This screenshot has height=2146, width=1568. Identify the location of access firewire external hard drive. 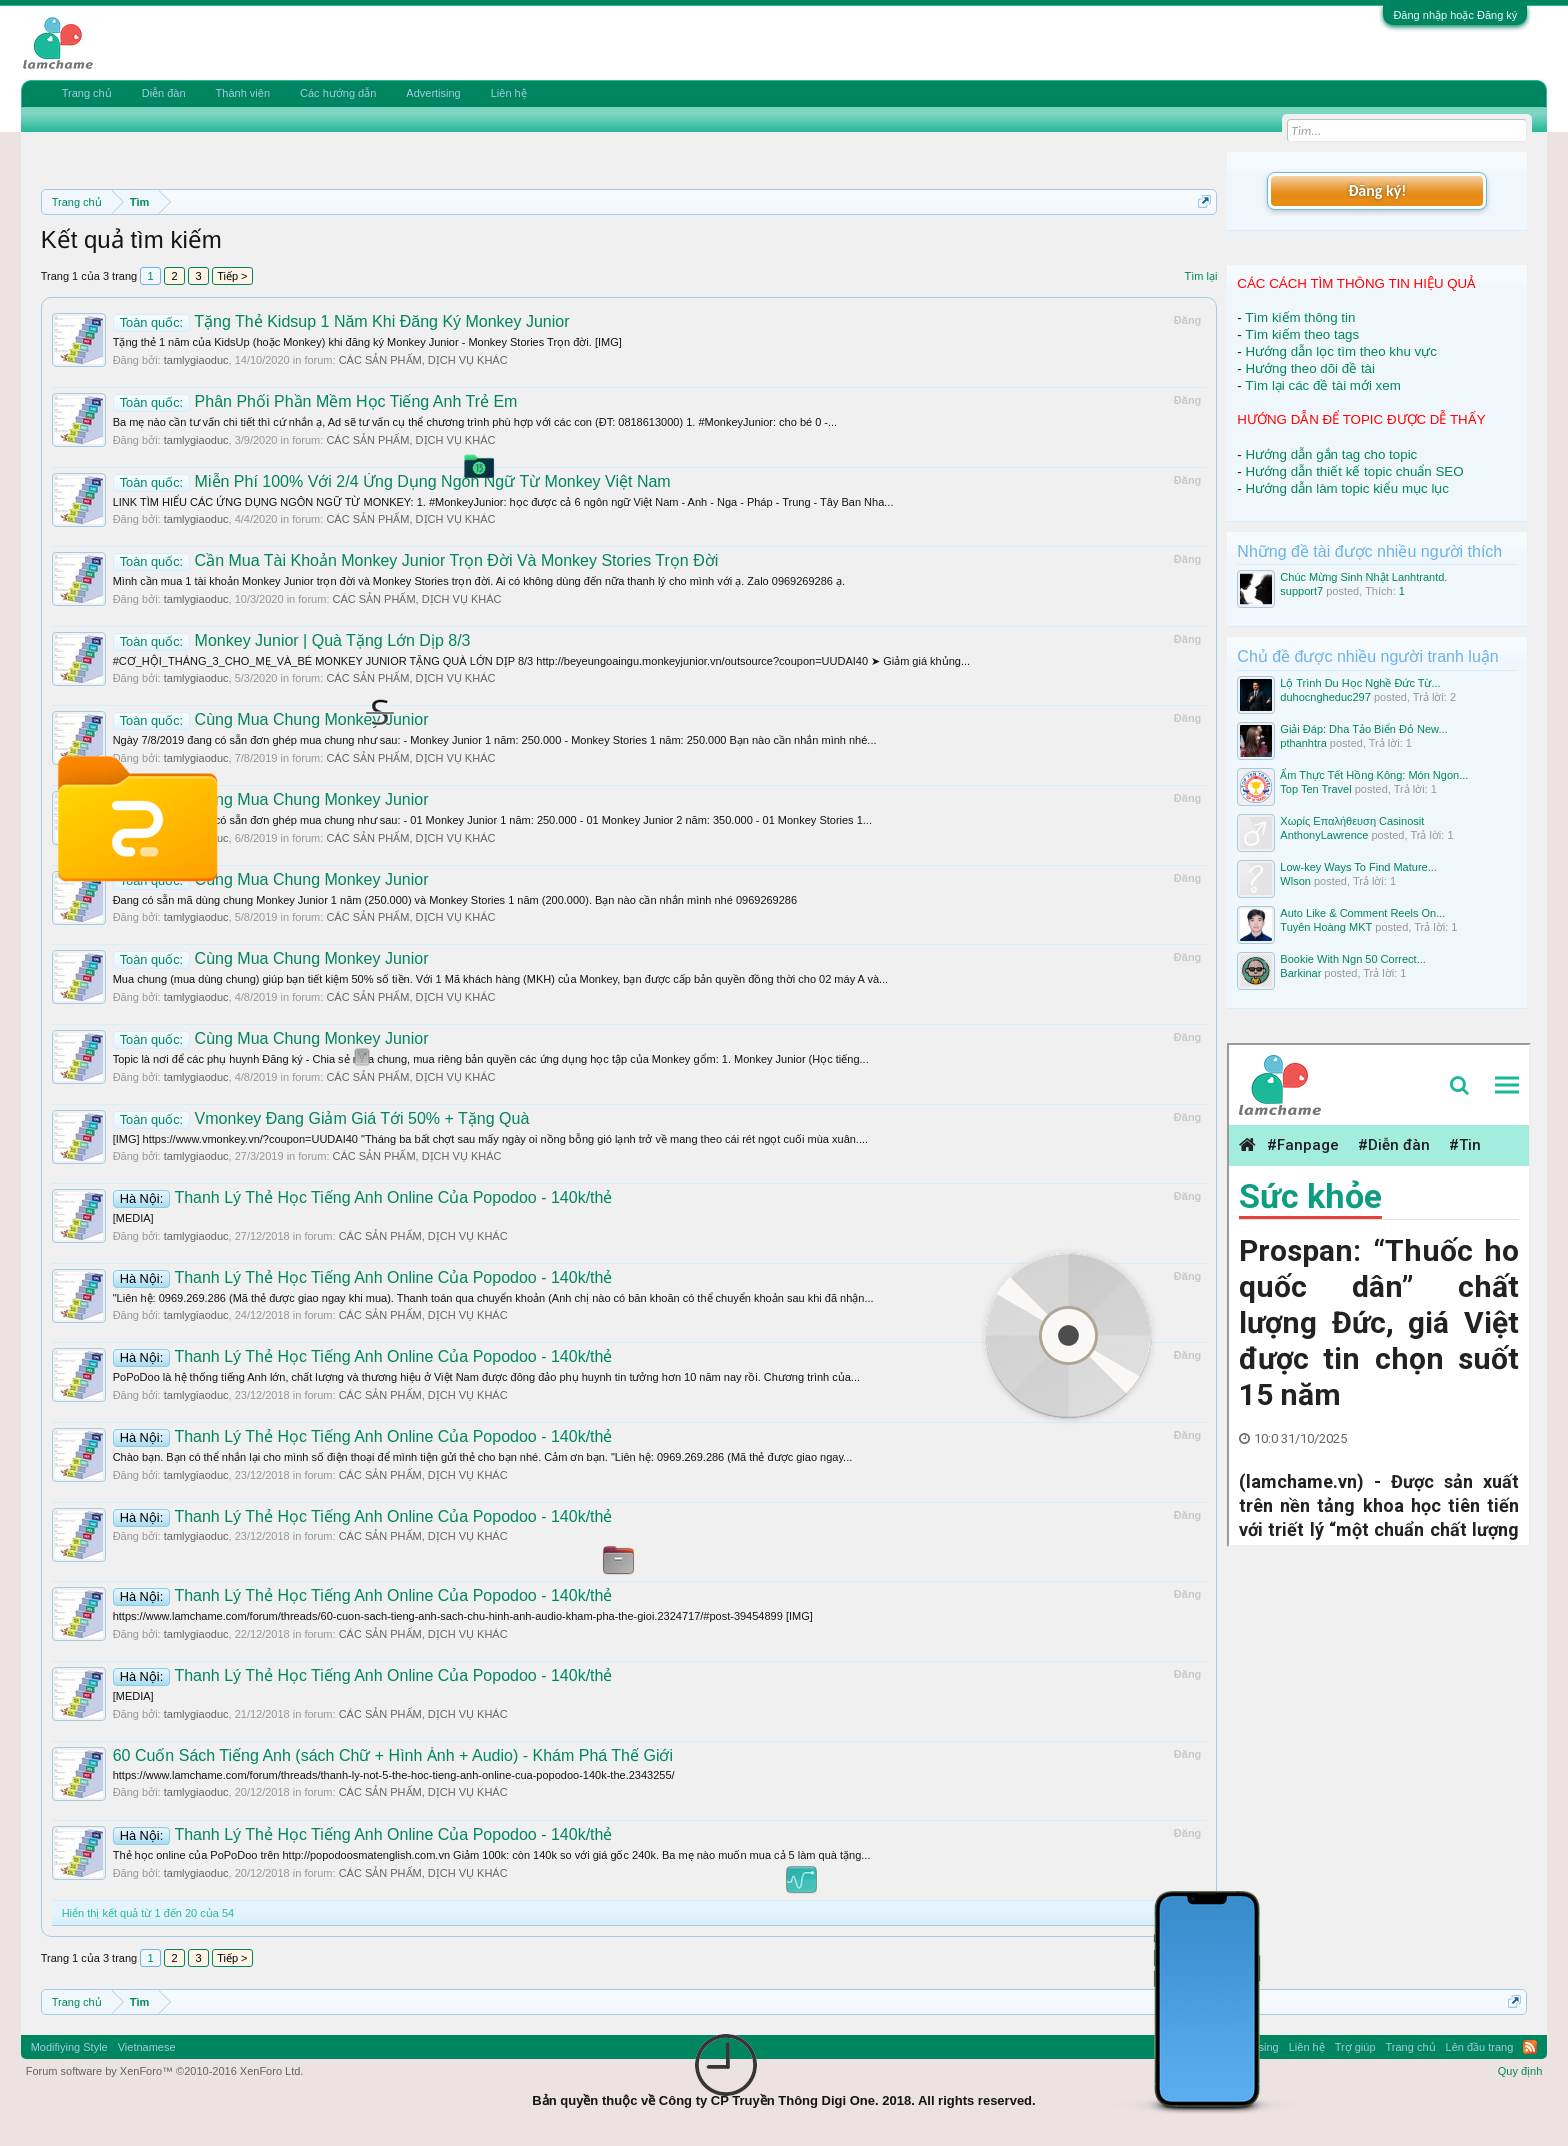
(362, 1057).